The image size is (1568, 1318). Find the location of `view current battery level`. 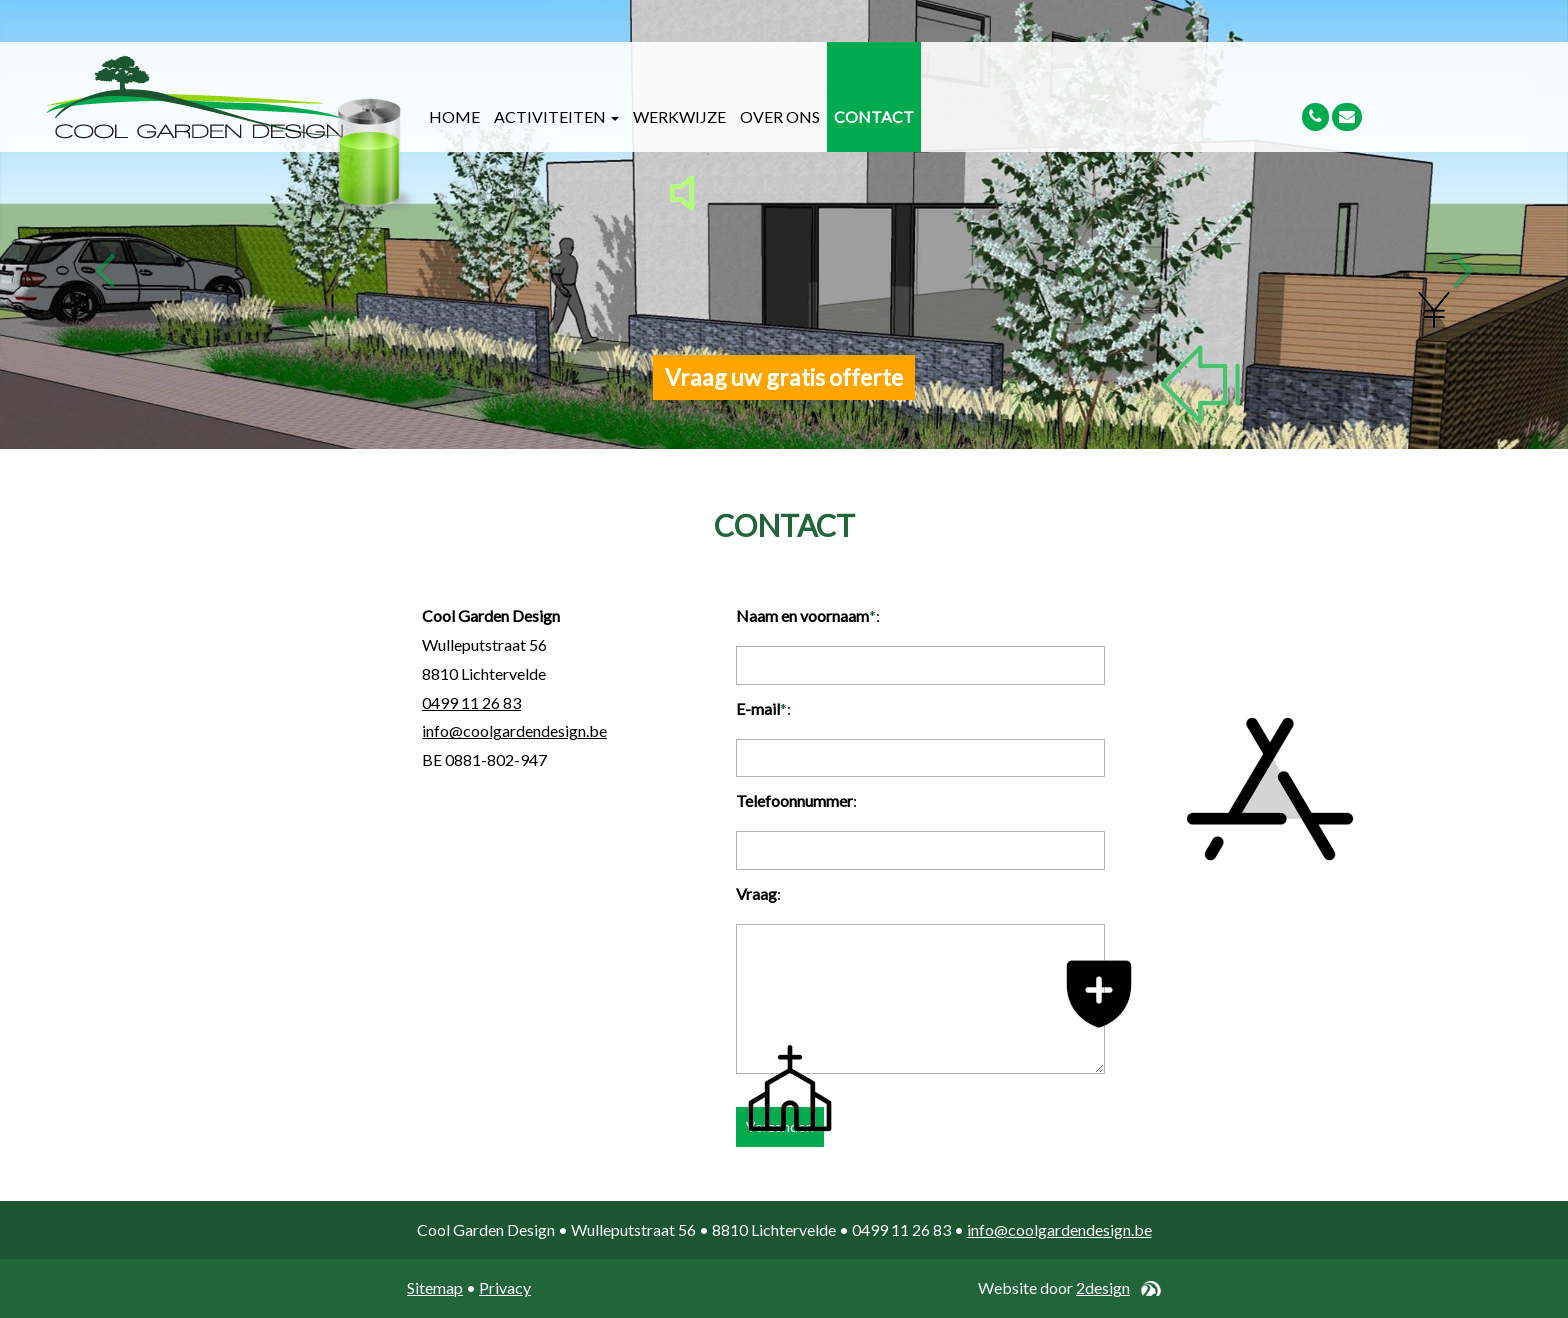

view current battery level is located at coordinates (369, 152).